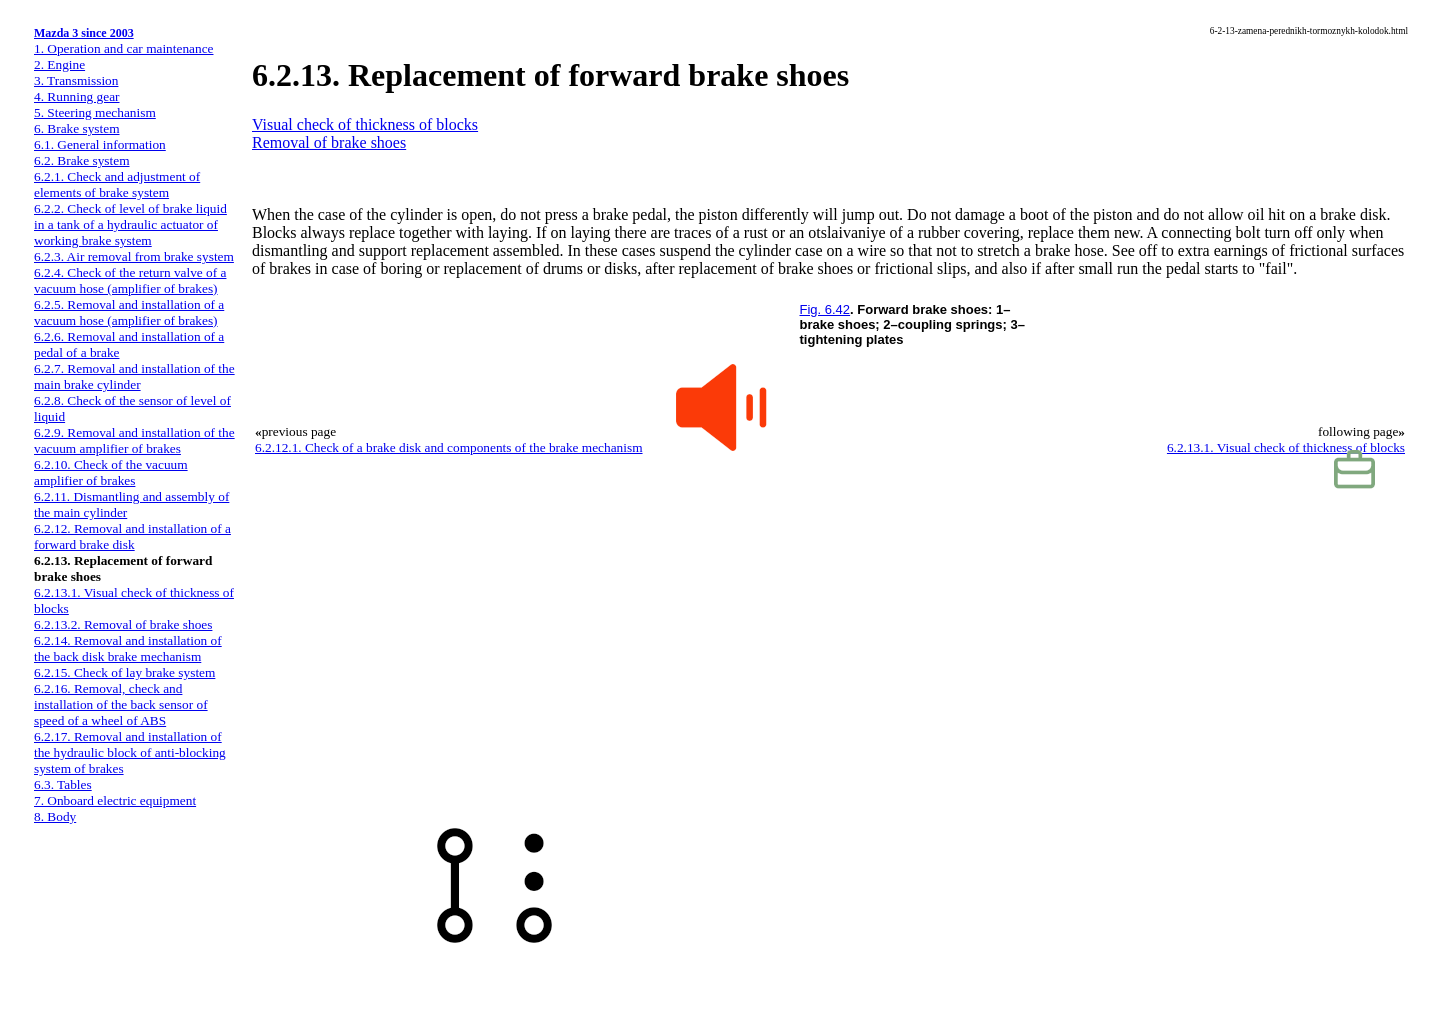 This screenshot has width=1440, height=1020. What do you see at coordinates (719, 407) in the screenshot?
I see `volume set to high` at bounding box center [719, 407].